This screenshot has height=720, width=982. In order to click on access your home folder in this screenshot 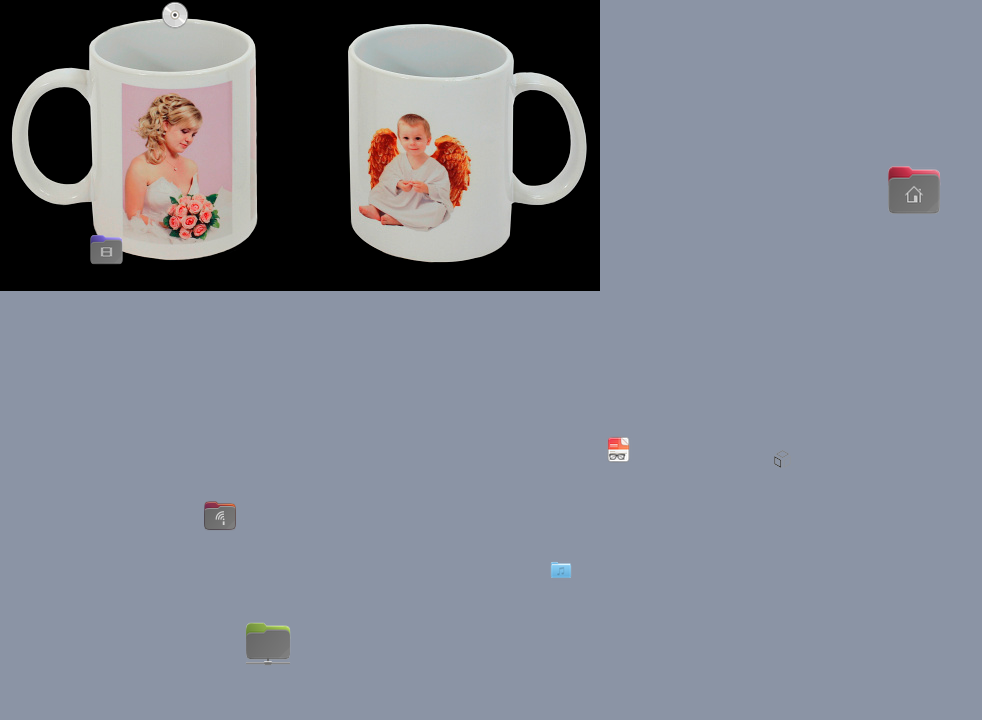, I will do `click(914, 190)`.